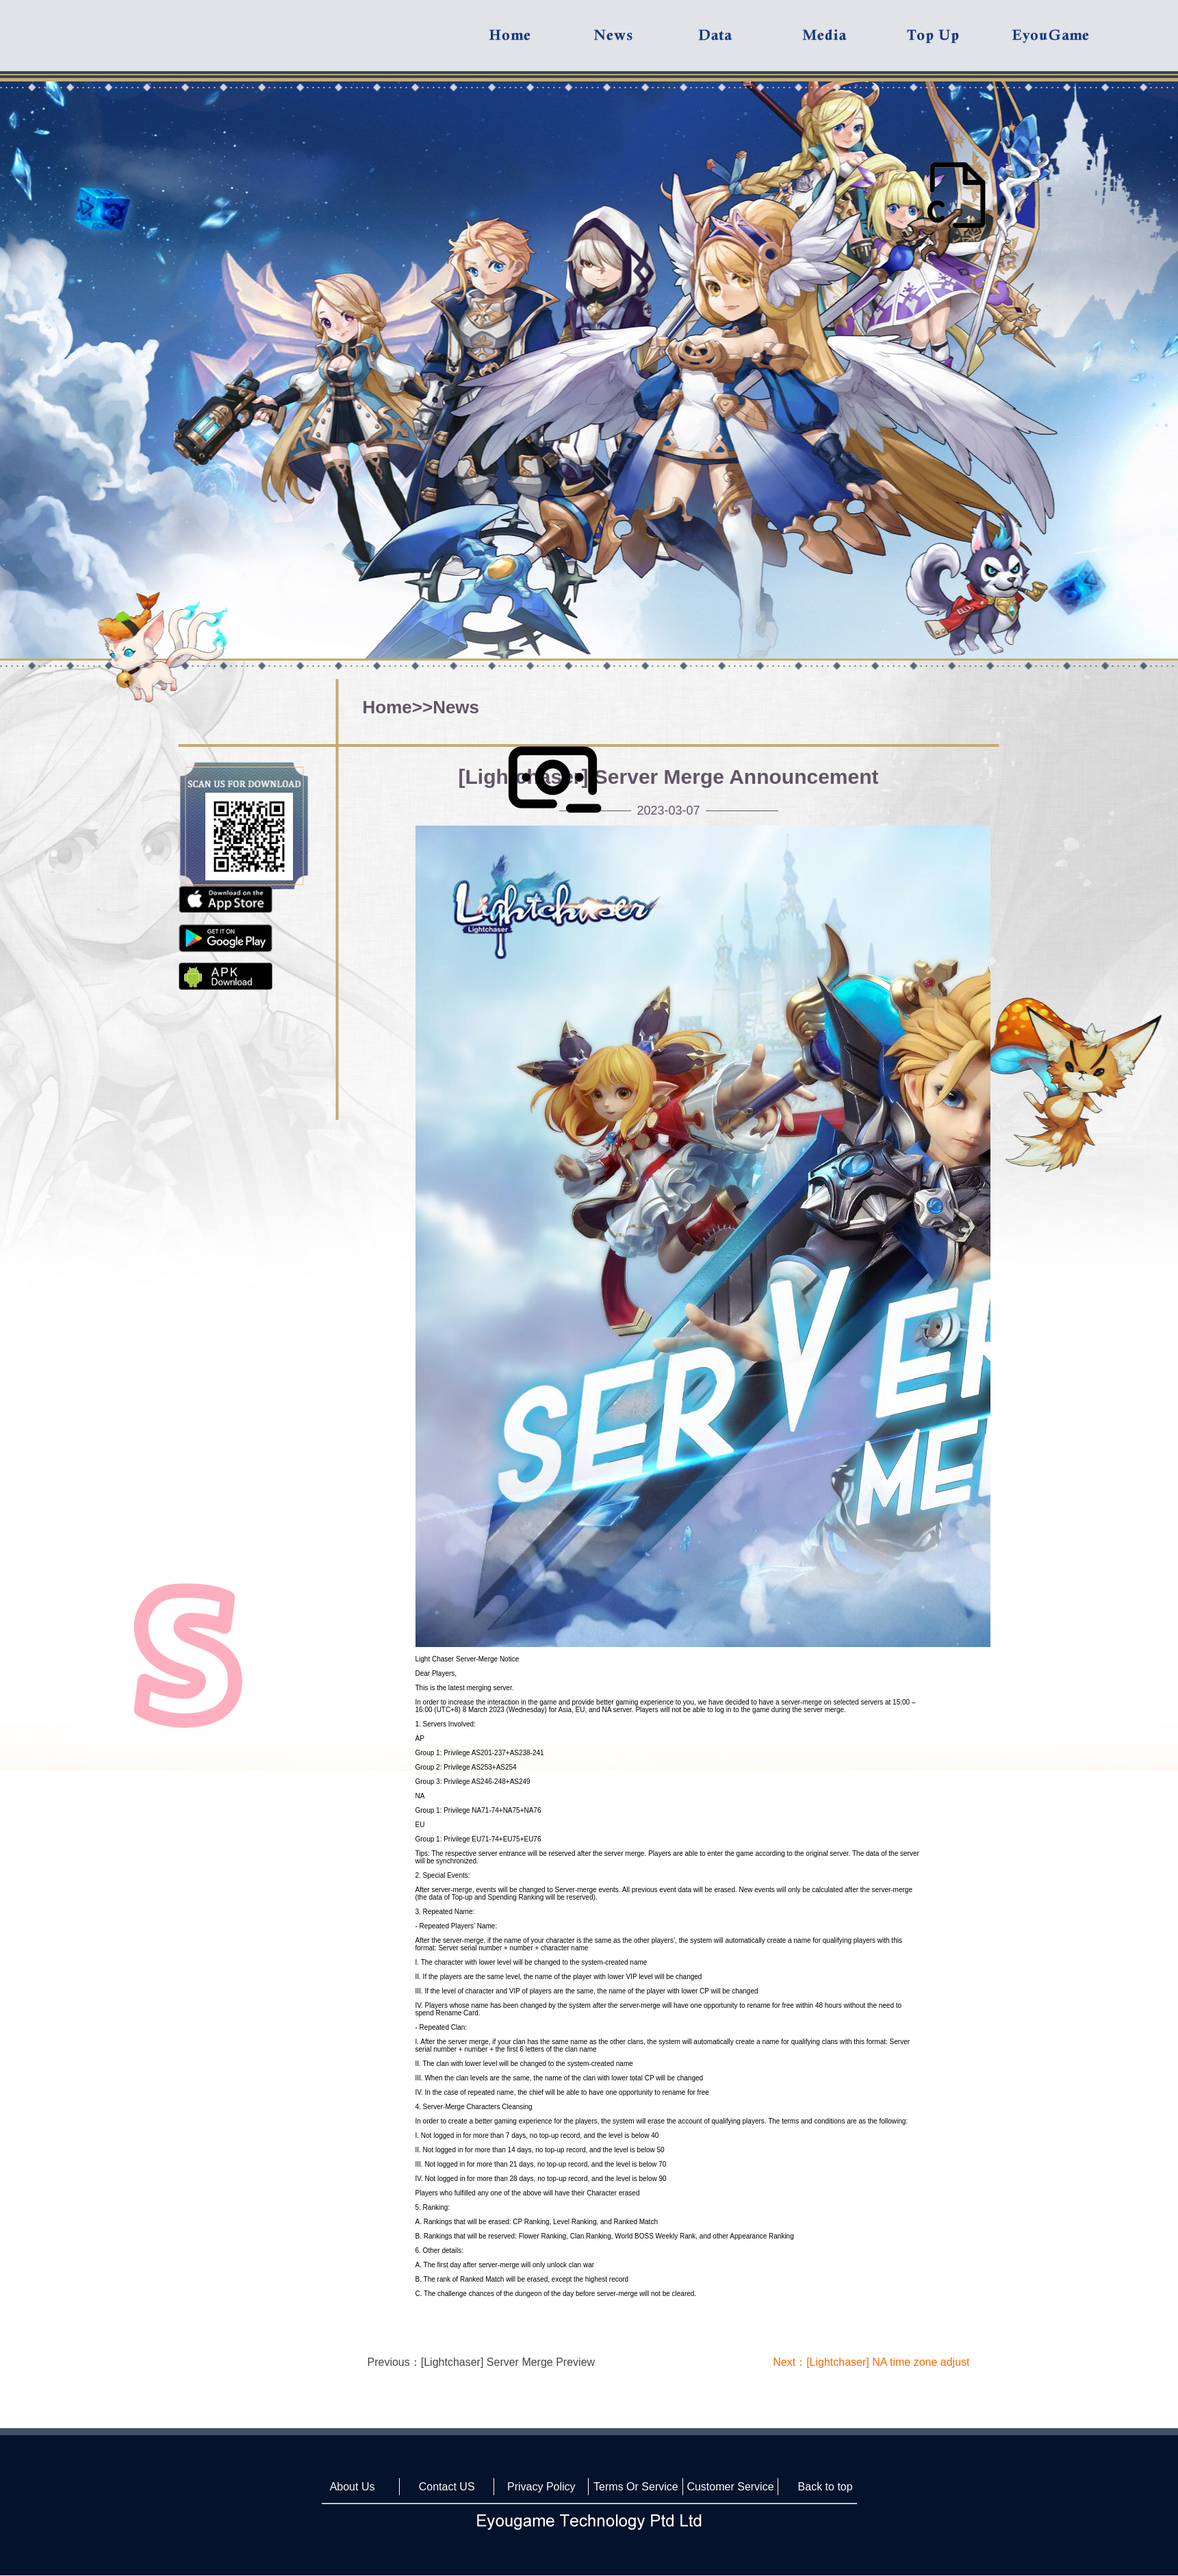 Image resolution: width=1178 pixels, height=2576 pixels. What do you see at coordinates (184, 1655) in the screenshot?
I see `connect to Stripe payment services` at bounding box center [184, 1655].